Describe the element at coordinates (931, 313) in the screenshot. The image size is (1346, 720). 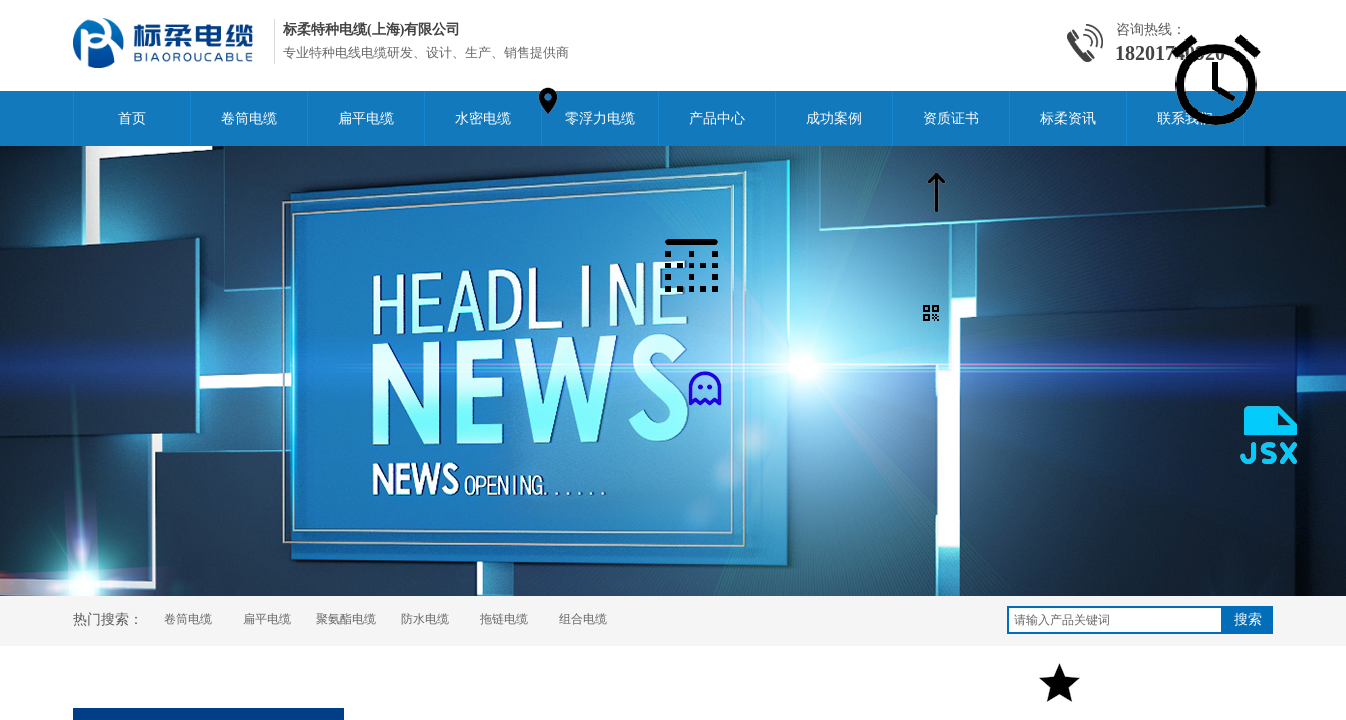
I see `scan or generate a QR code` at that location.